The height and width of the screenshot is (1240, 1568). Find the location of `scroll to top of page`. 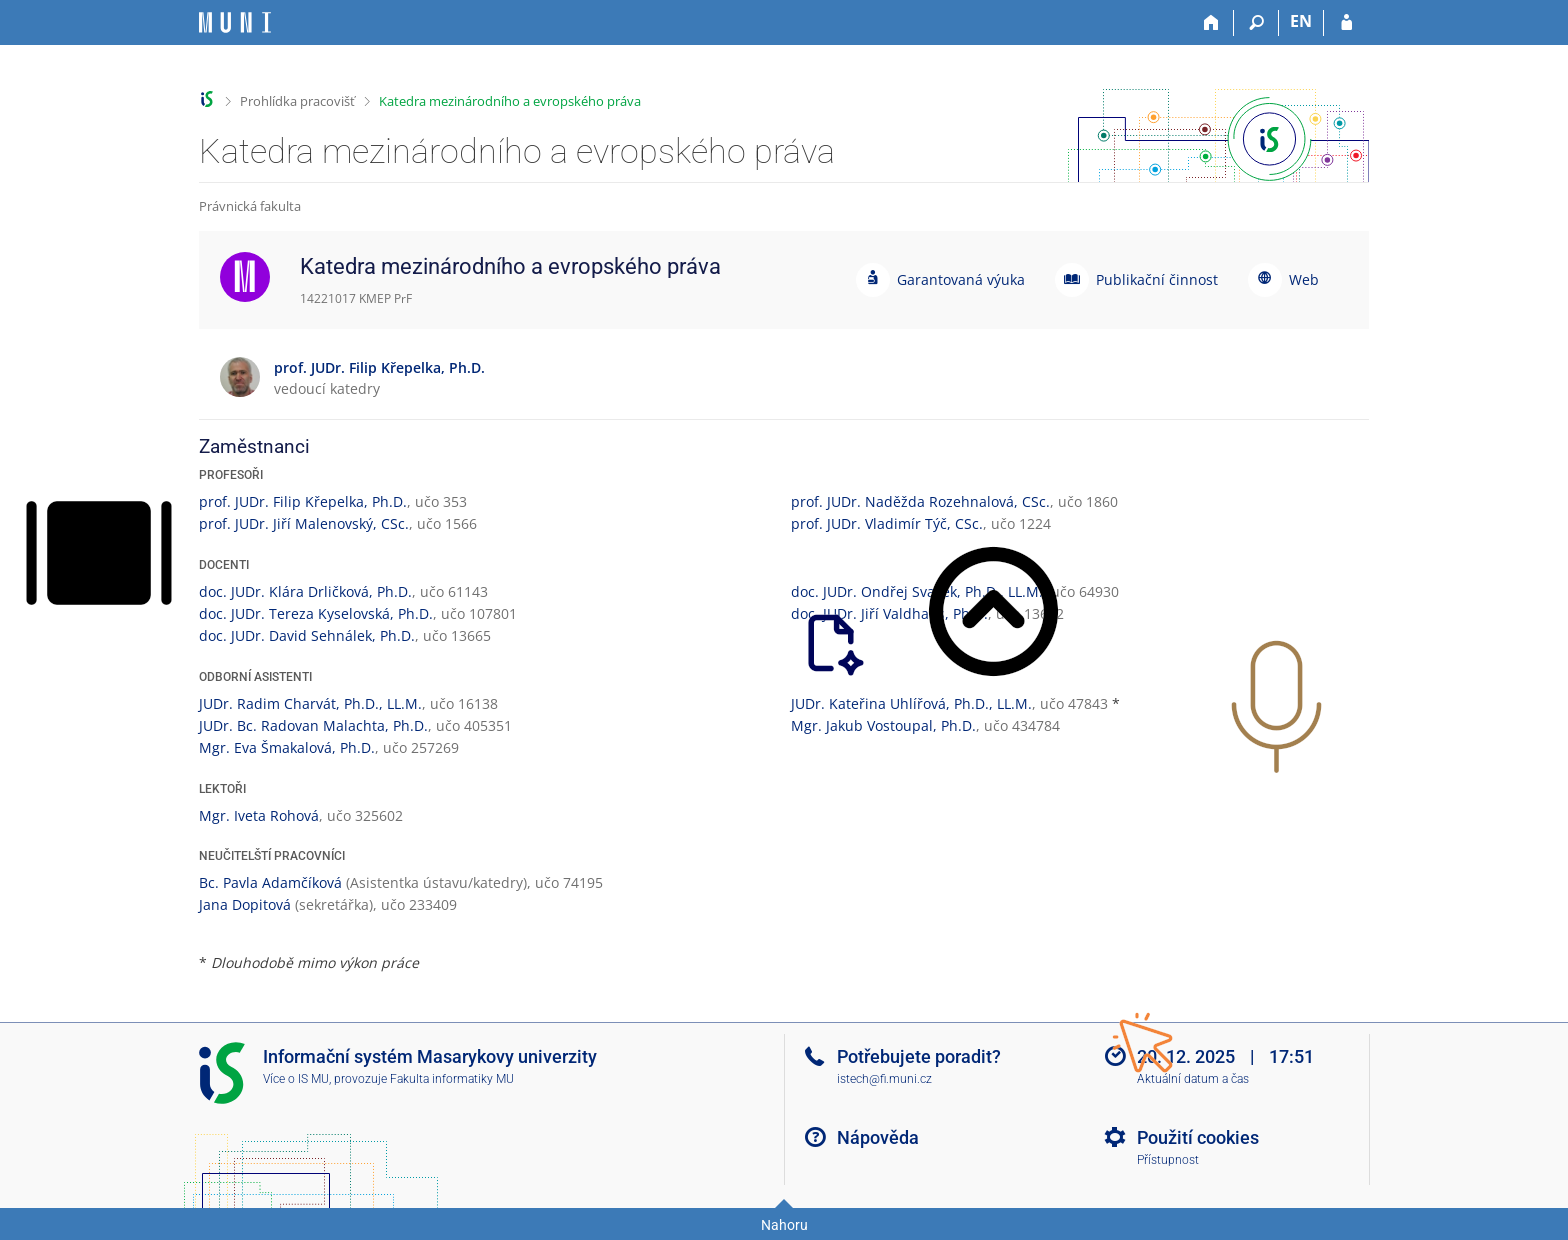

scroll to top of page is located at coordinates (993, 611).